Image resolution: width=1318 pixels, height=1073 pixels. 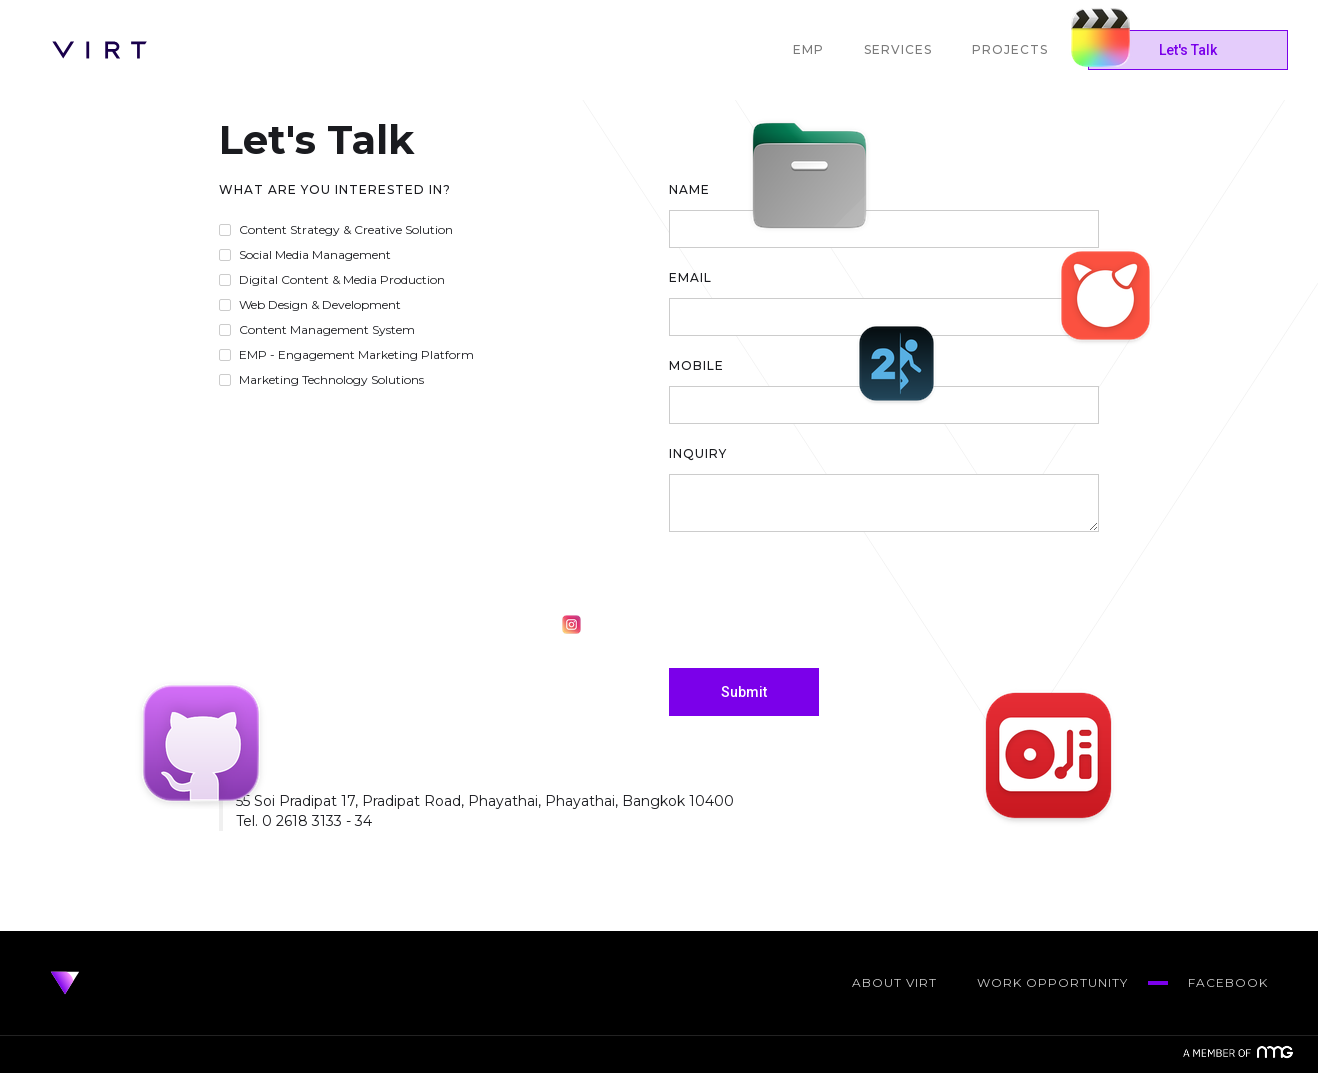 What do you see at coordinates (1105, 295) in the screenshot?
I see `open FreeBSD application` at bounding box center [1105, 295].